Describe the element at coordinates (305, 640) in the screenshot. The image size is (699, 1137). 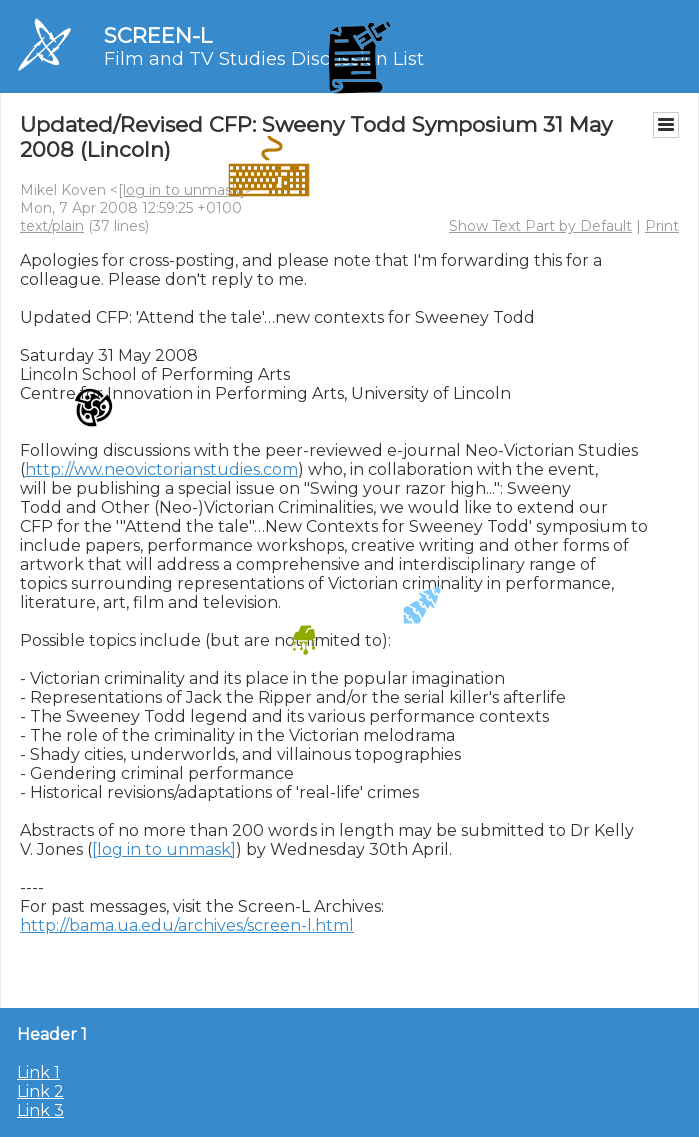
I see `indicates a cave or cavern environment` at that location.